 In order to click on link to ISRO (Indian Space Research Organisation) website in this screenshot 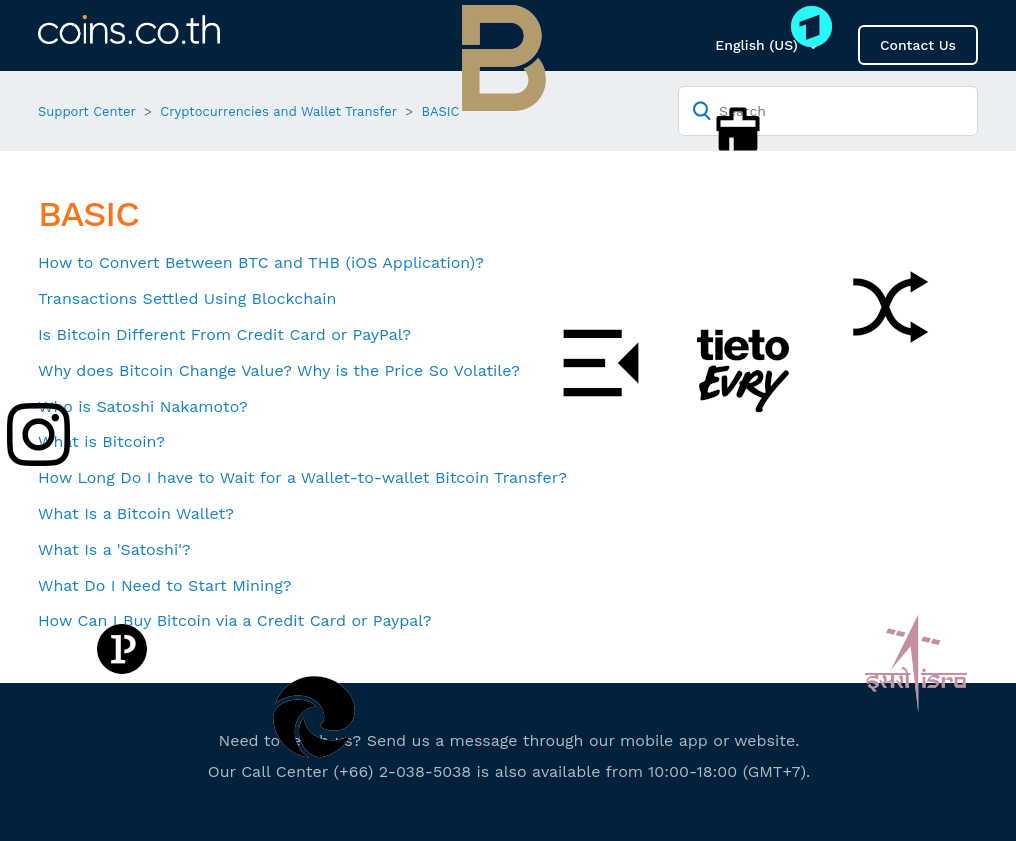, I will do `click(916, 663)`.